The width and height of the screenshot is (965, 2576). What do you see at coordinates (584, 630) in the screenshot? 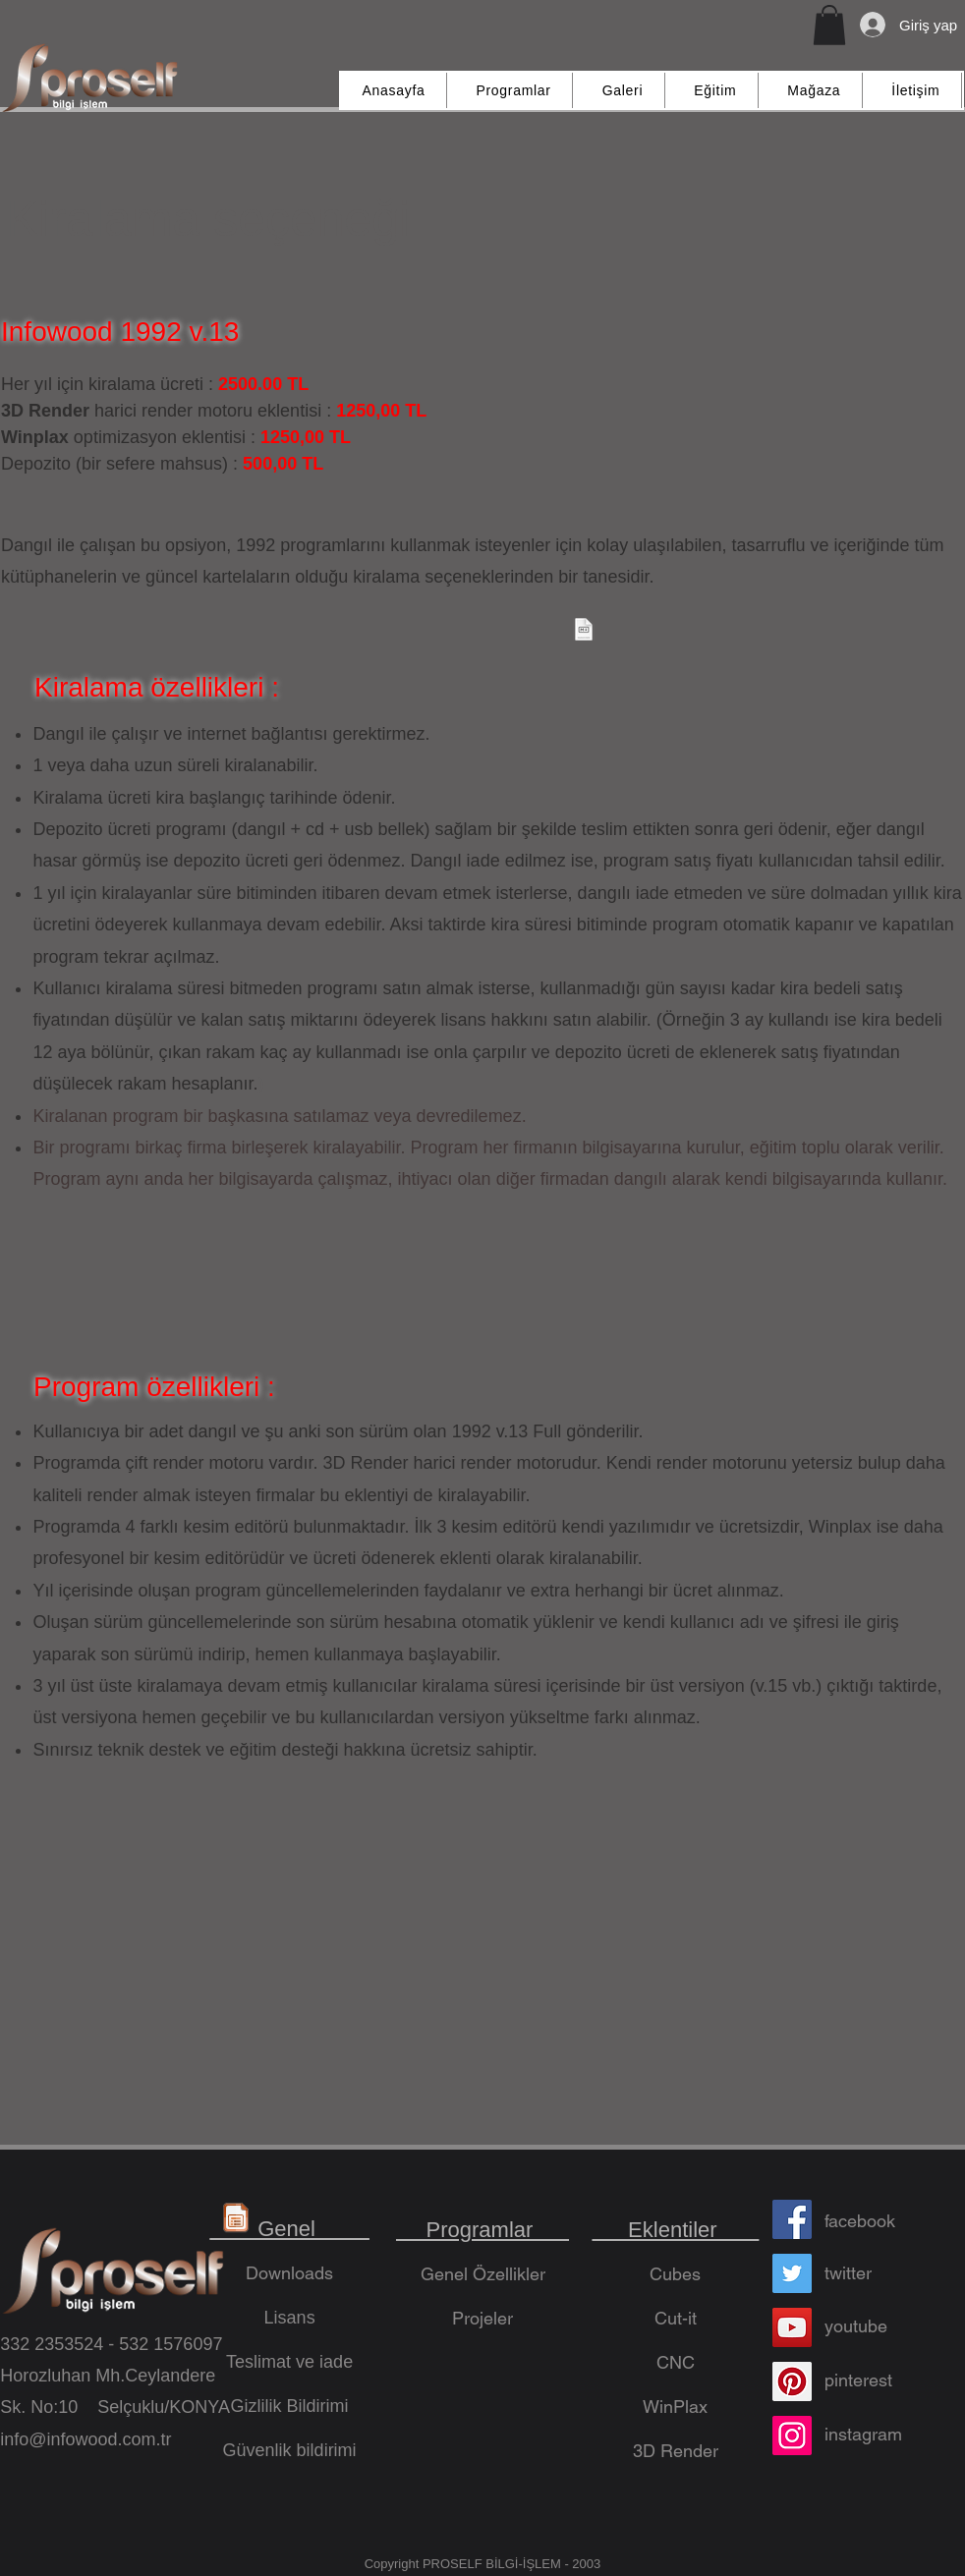
I see `a markdown text file` at bounding box center [584, 630].